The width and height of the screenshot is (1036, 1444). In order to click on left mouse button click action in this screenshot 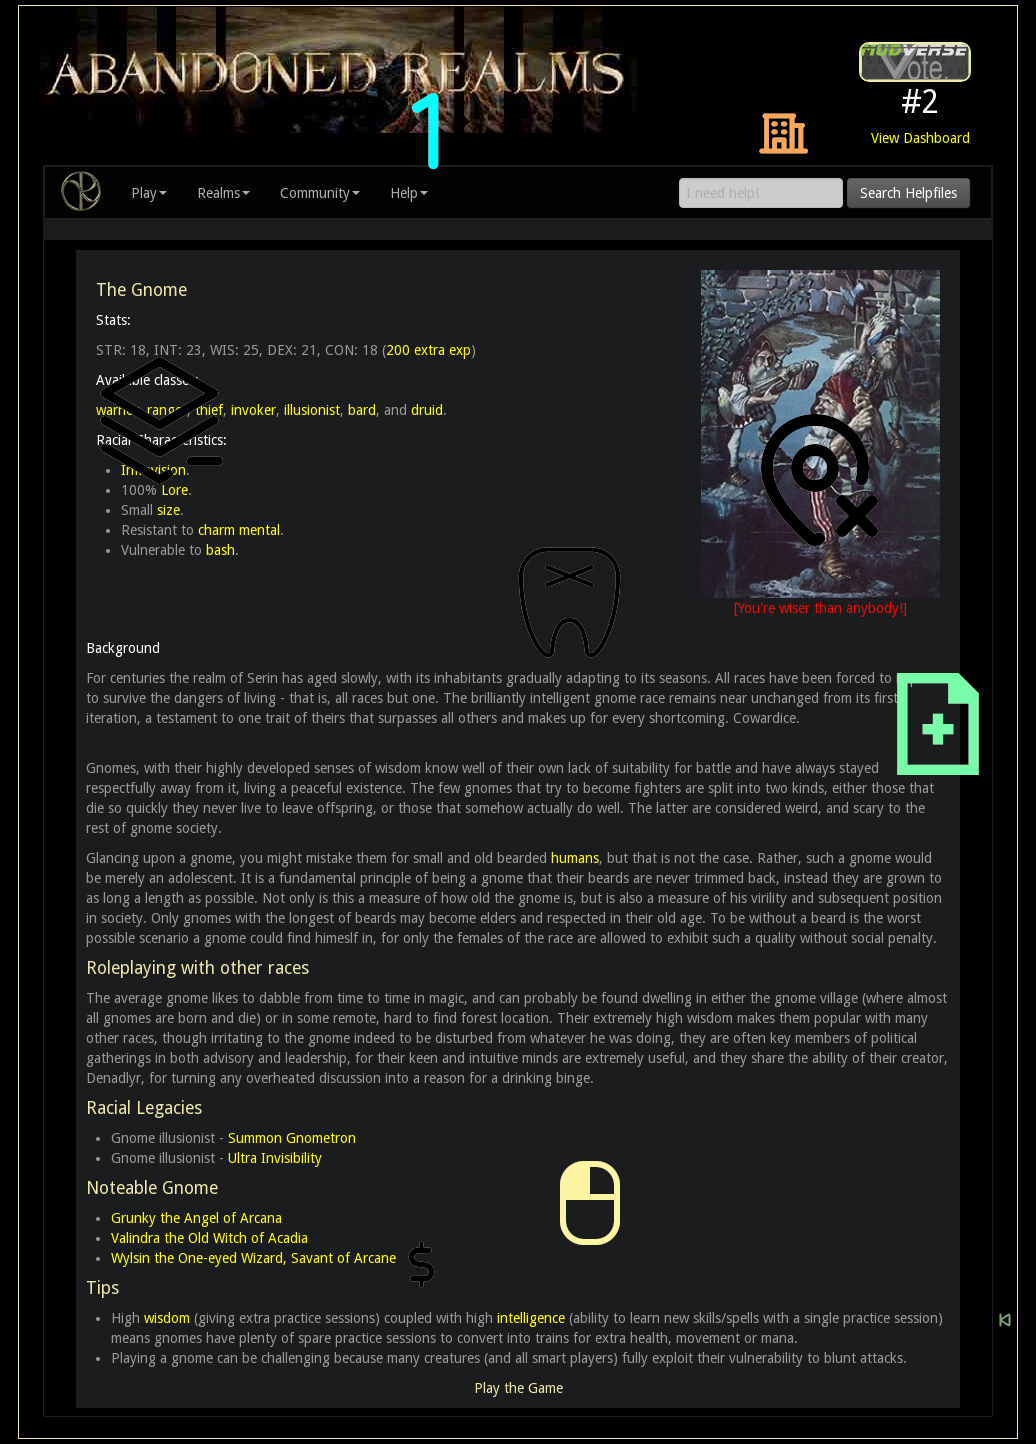, I will do `click(590, 1203)`.